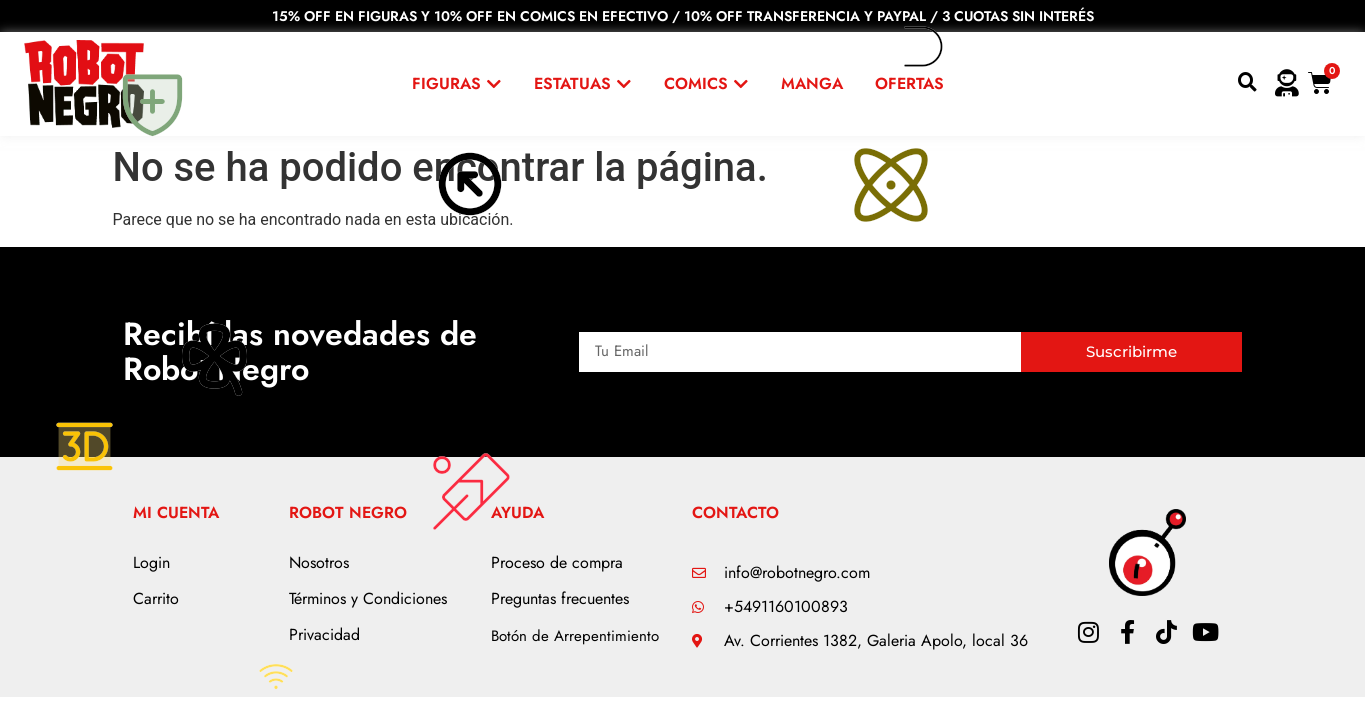 The image size is (1365, 720). I want to click on add new security protection, so click(152, 101).